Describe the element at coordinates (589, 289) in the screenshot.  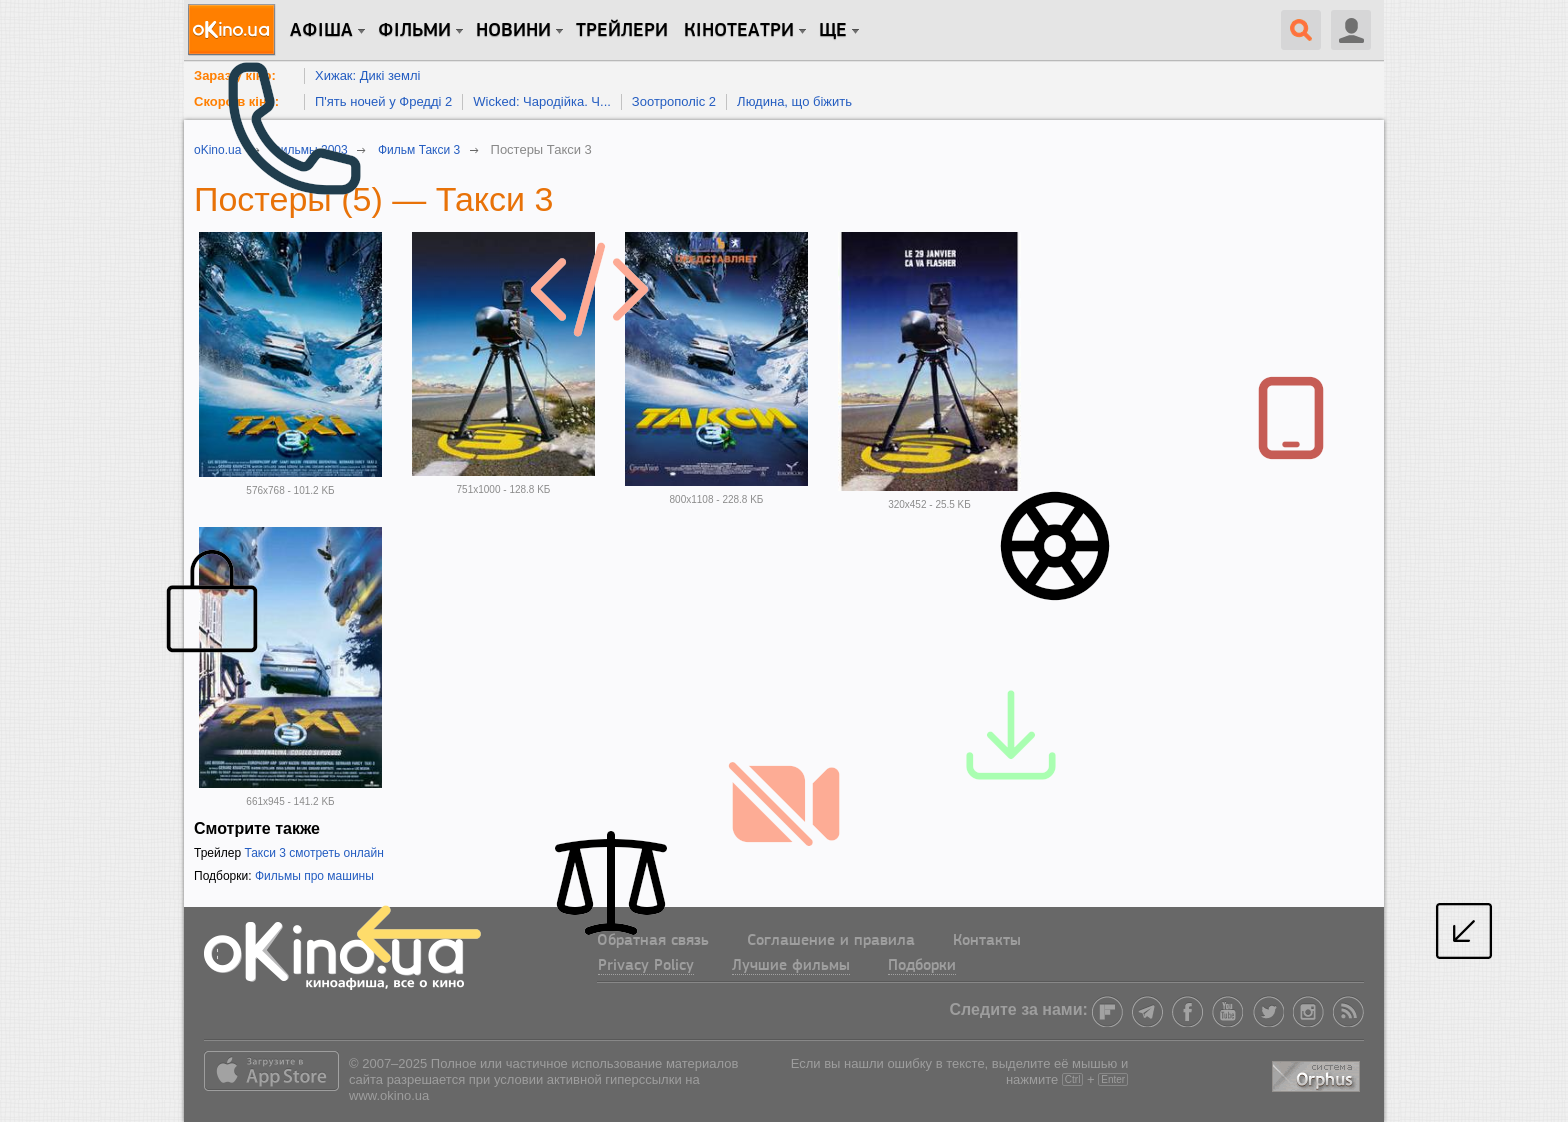
I see `view or edit source code` at that location.